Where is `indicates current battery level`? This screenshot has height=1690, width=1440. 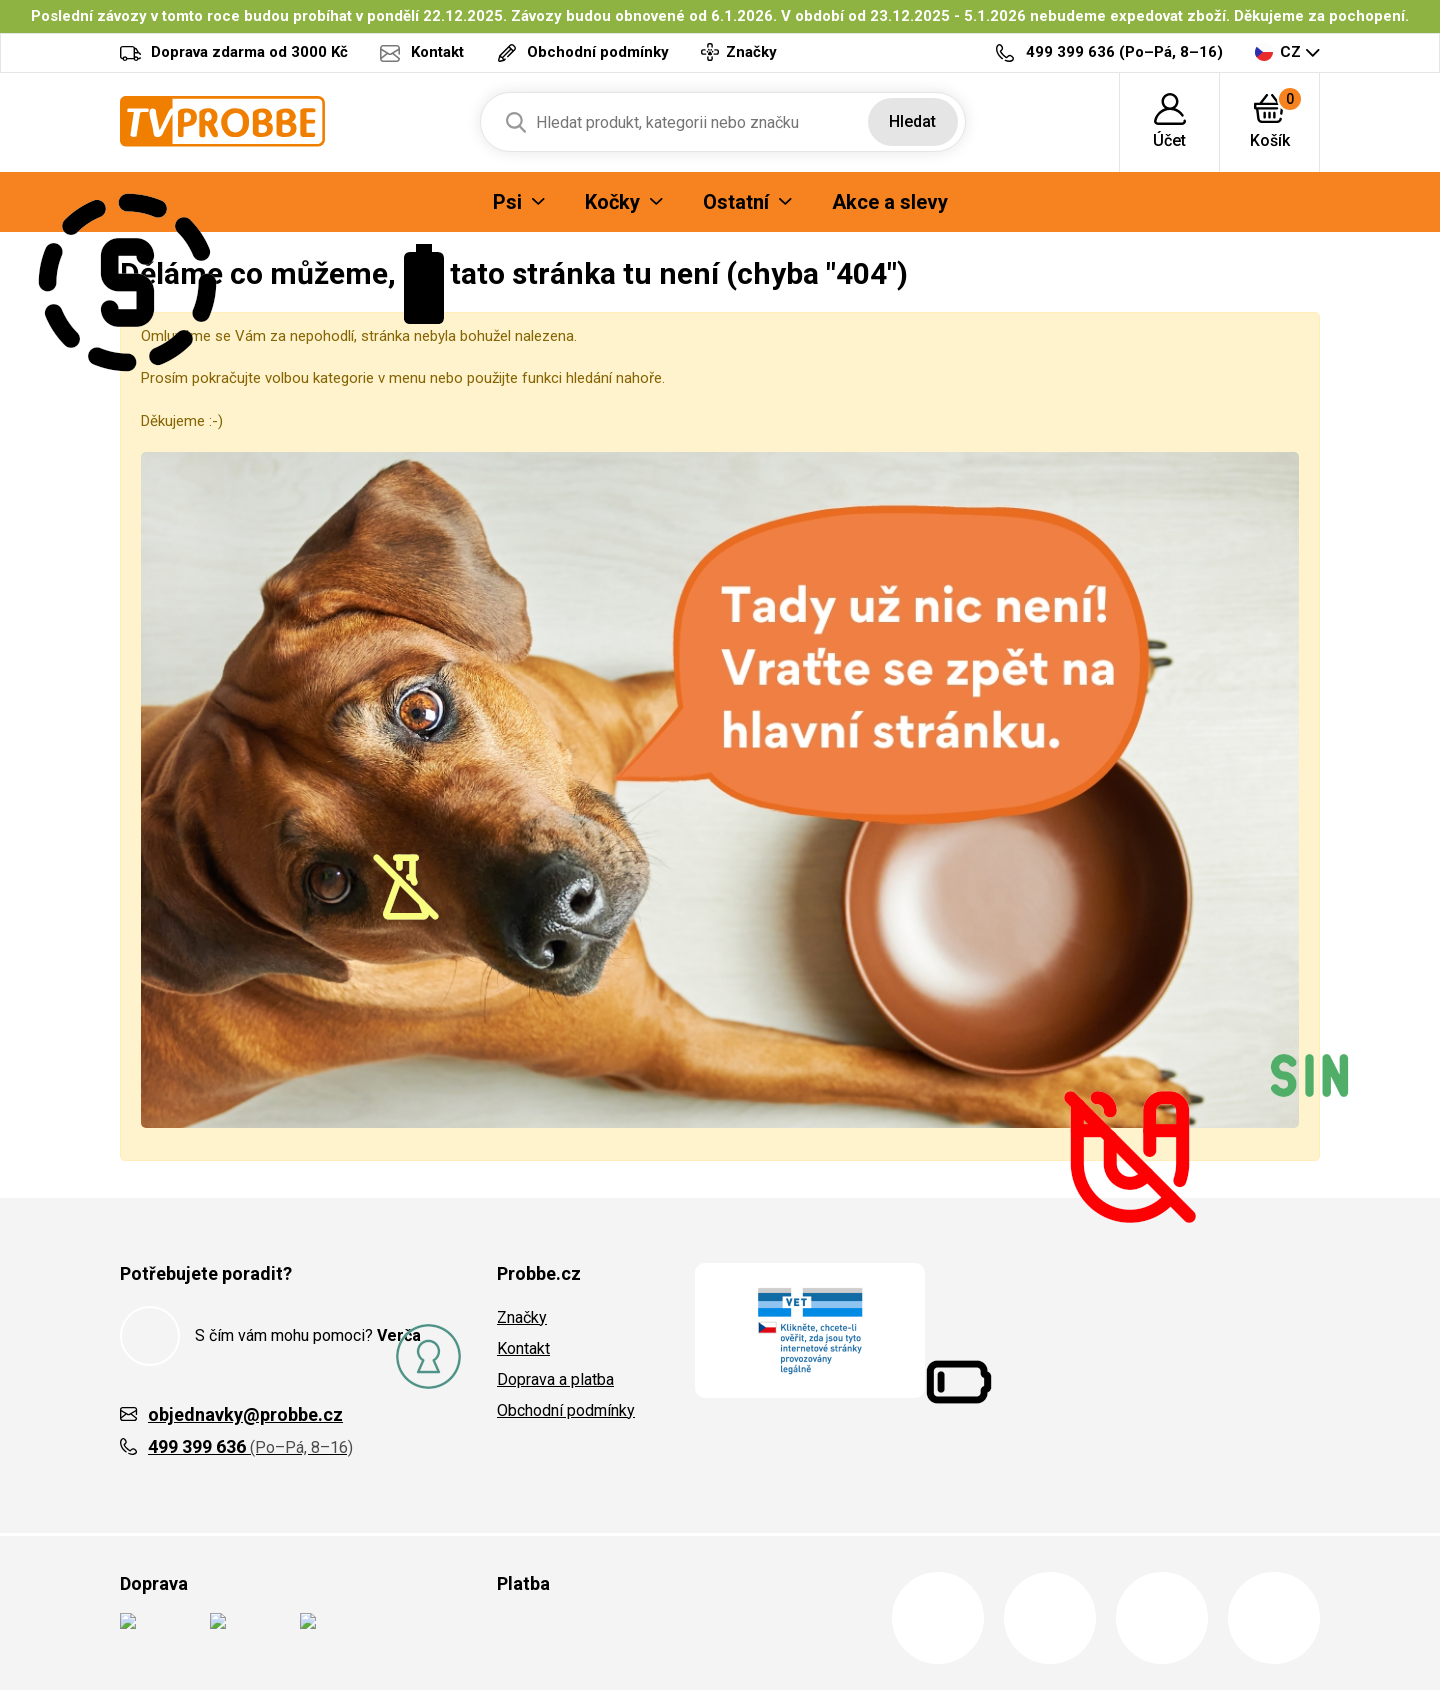
indicates current battery level is located at coordinates (424, 284).